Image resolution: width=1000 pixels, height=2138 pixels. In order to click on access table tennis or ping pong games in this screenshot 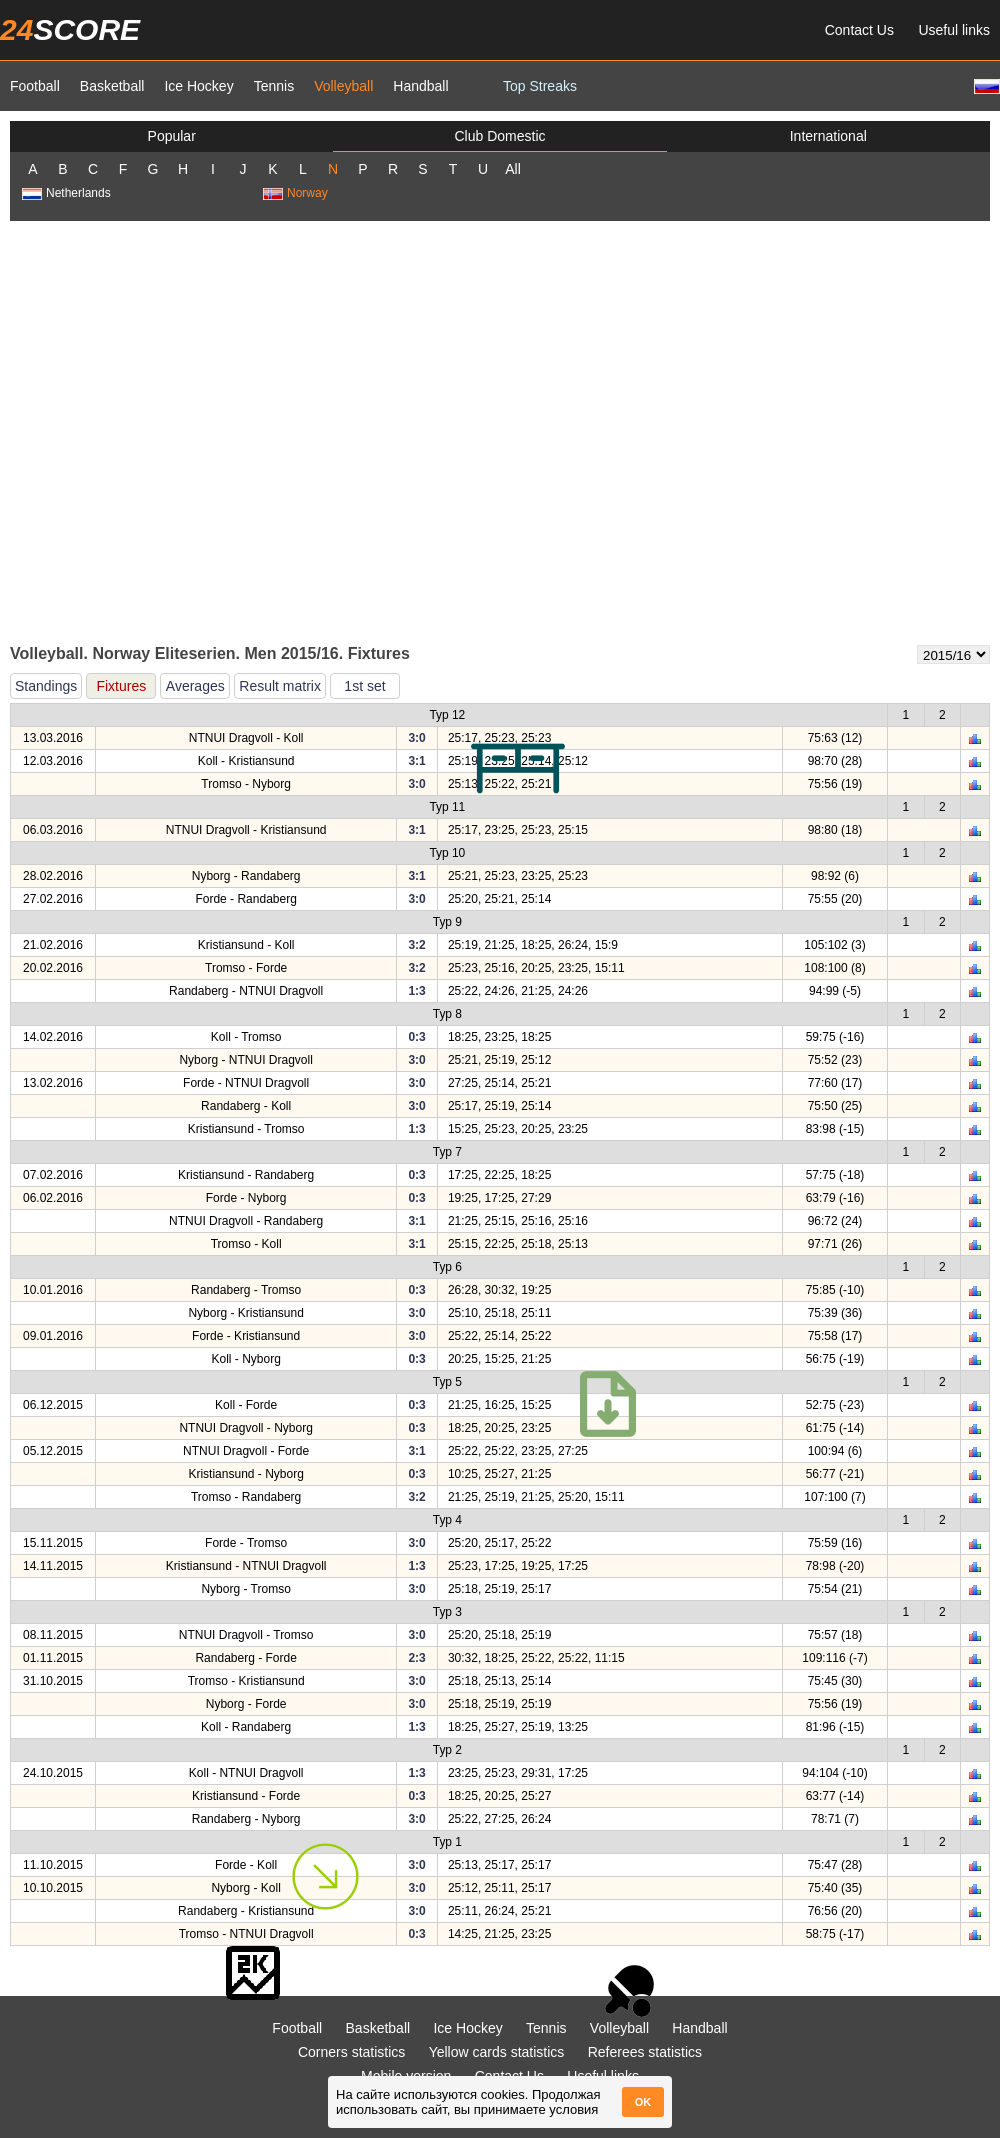, I will do `click(629, 1989)`.